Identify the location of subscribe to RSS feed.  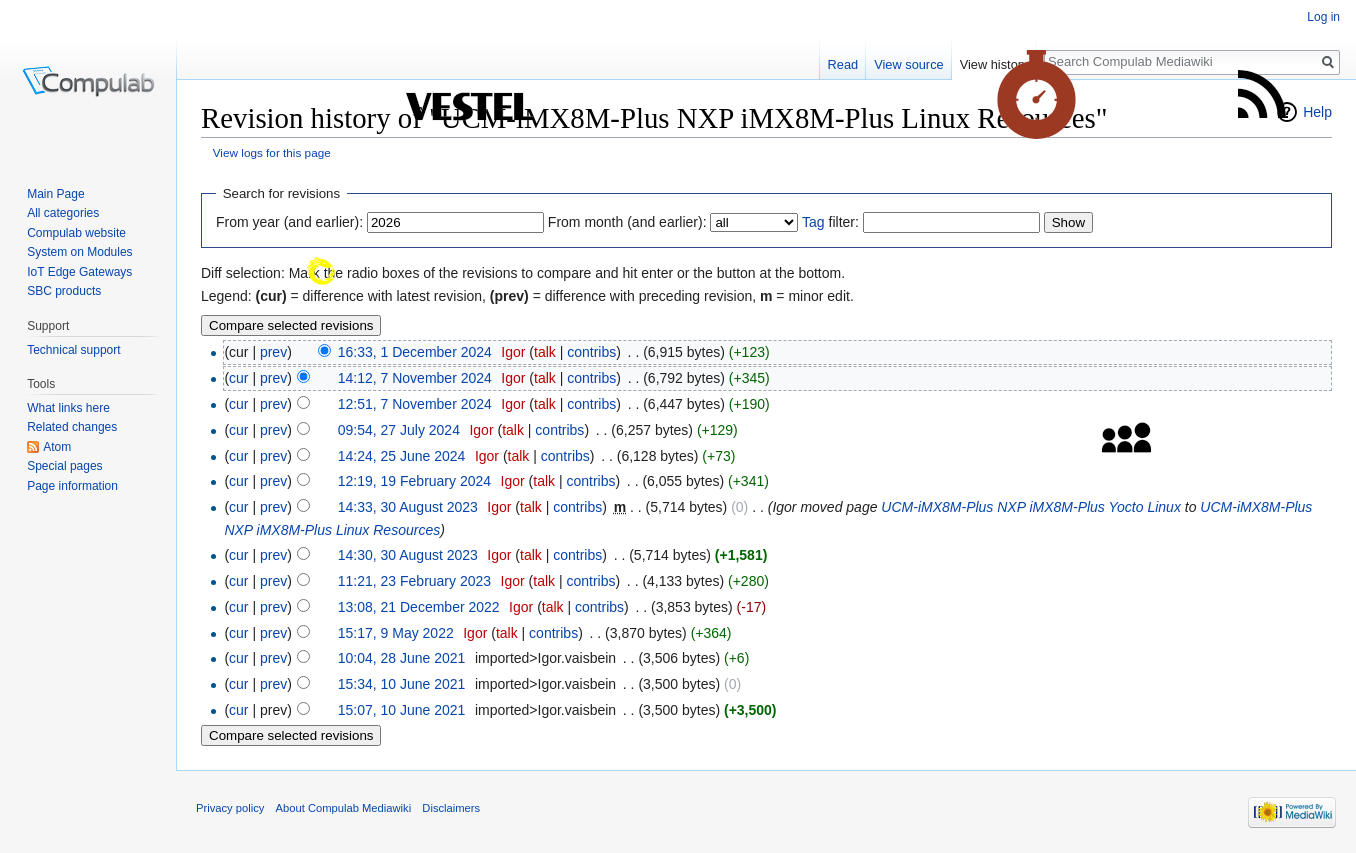
(1262, 94).